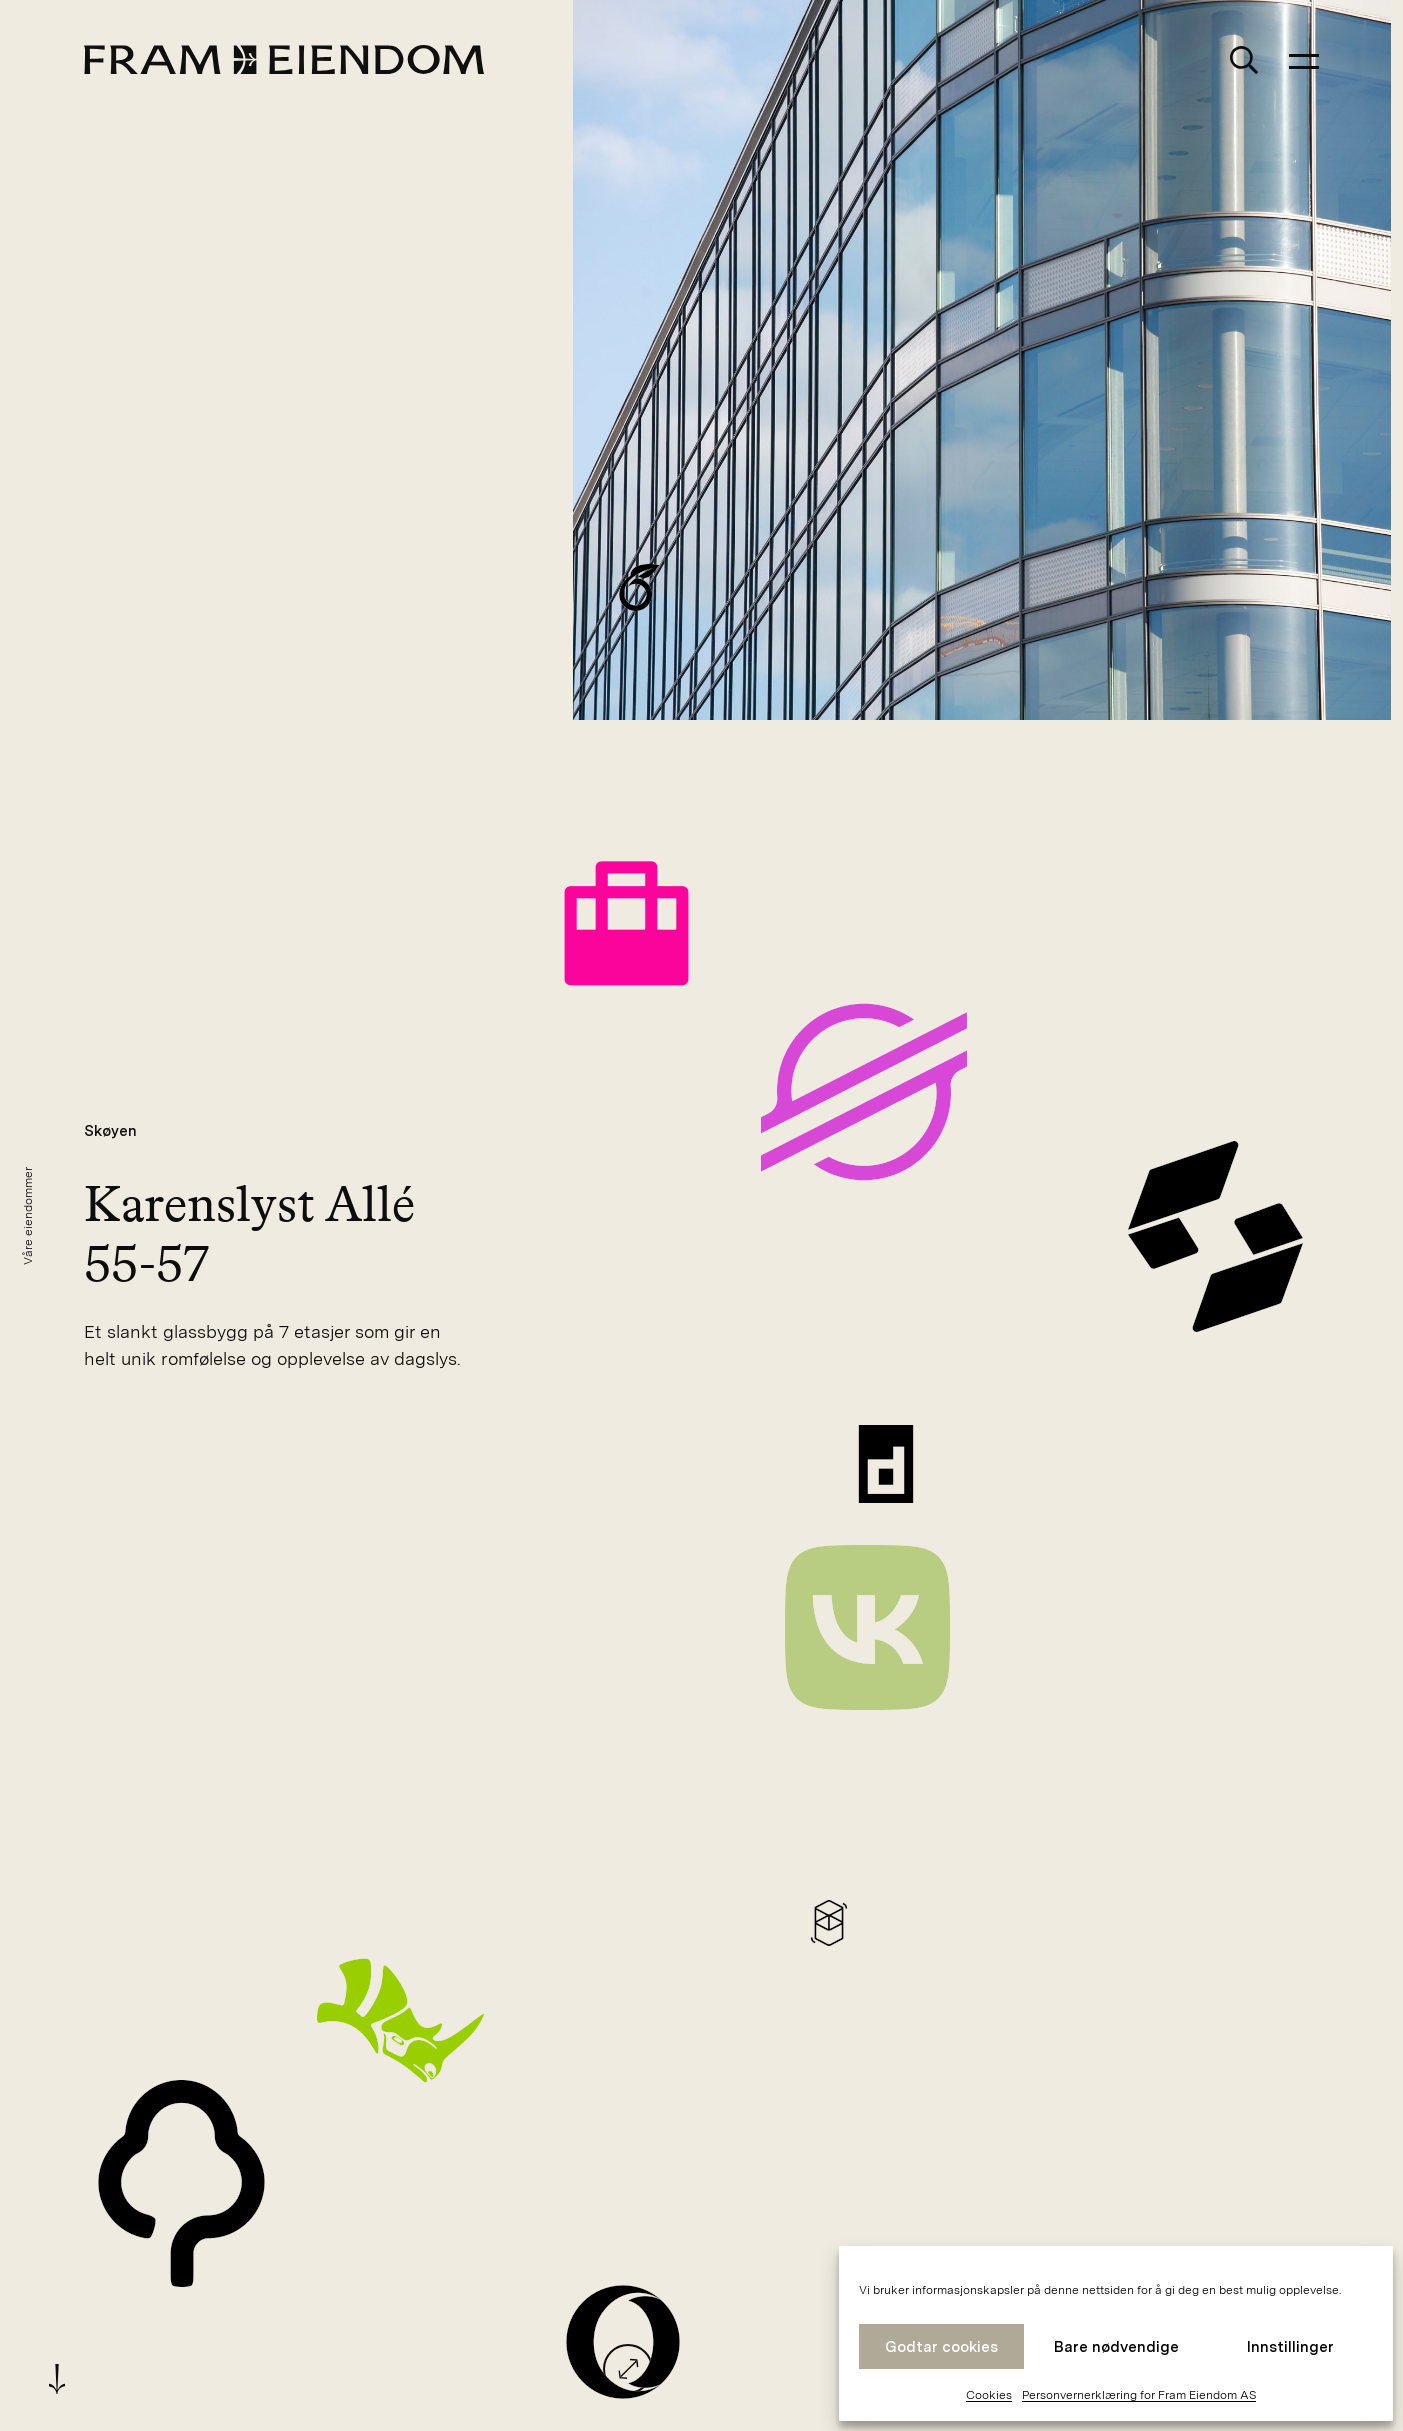 This screenshot has width=1403, height=2431. Describe the element at coordinates (623, 2342) in the screenshot. I see `open opera browser` at that location.